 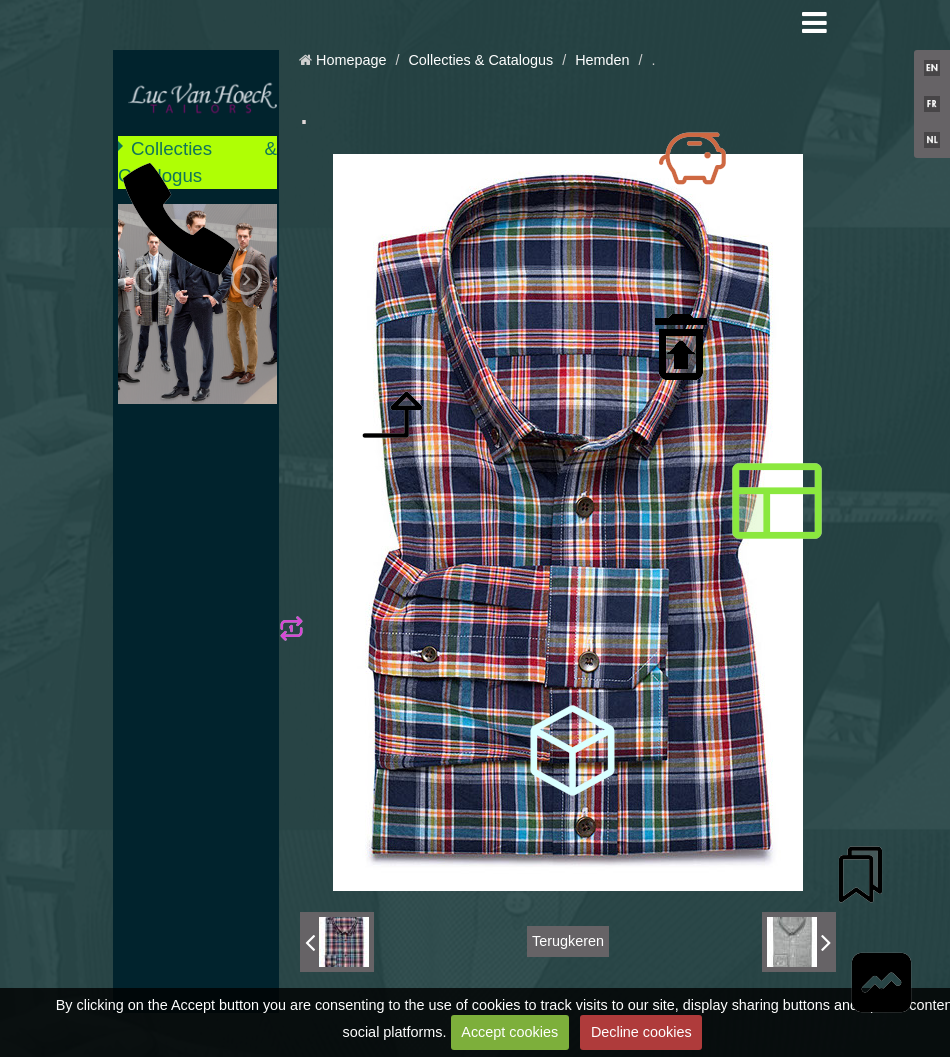 What do you see at coordinates (179, 219) in the screenshot?
I see `make a phone call` at bounding box center [179, 219].